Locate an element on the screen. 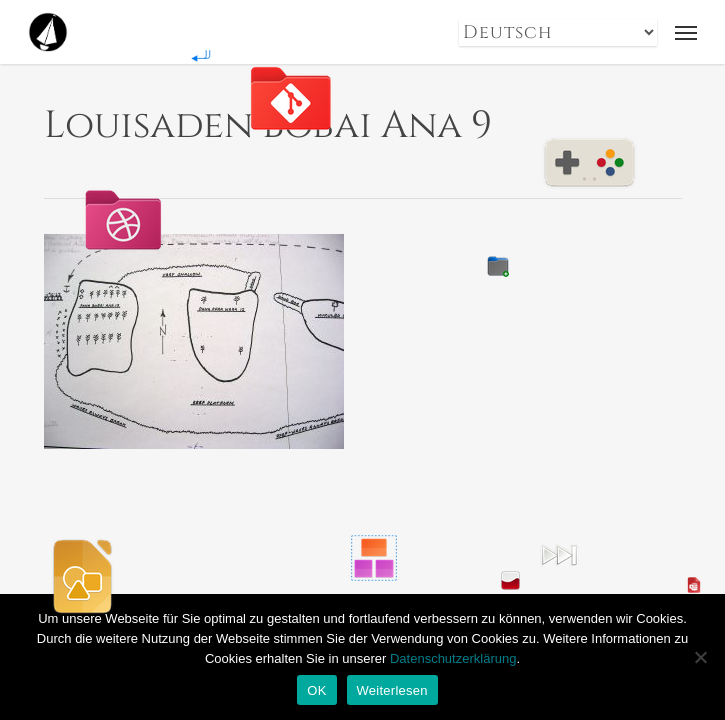 This screenshot has height=720, width=725. select all items in the current view is located at coordinates (374, 558).